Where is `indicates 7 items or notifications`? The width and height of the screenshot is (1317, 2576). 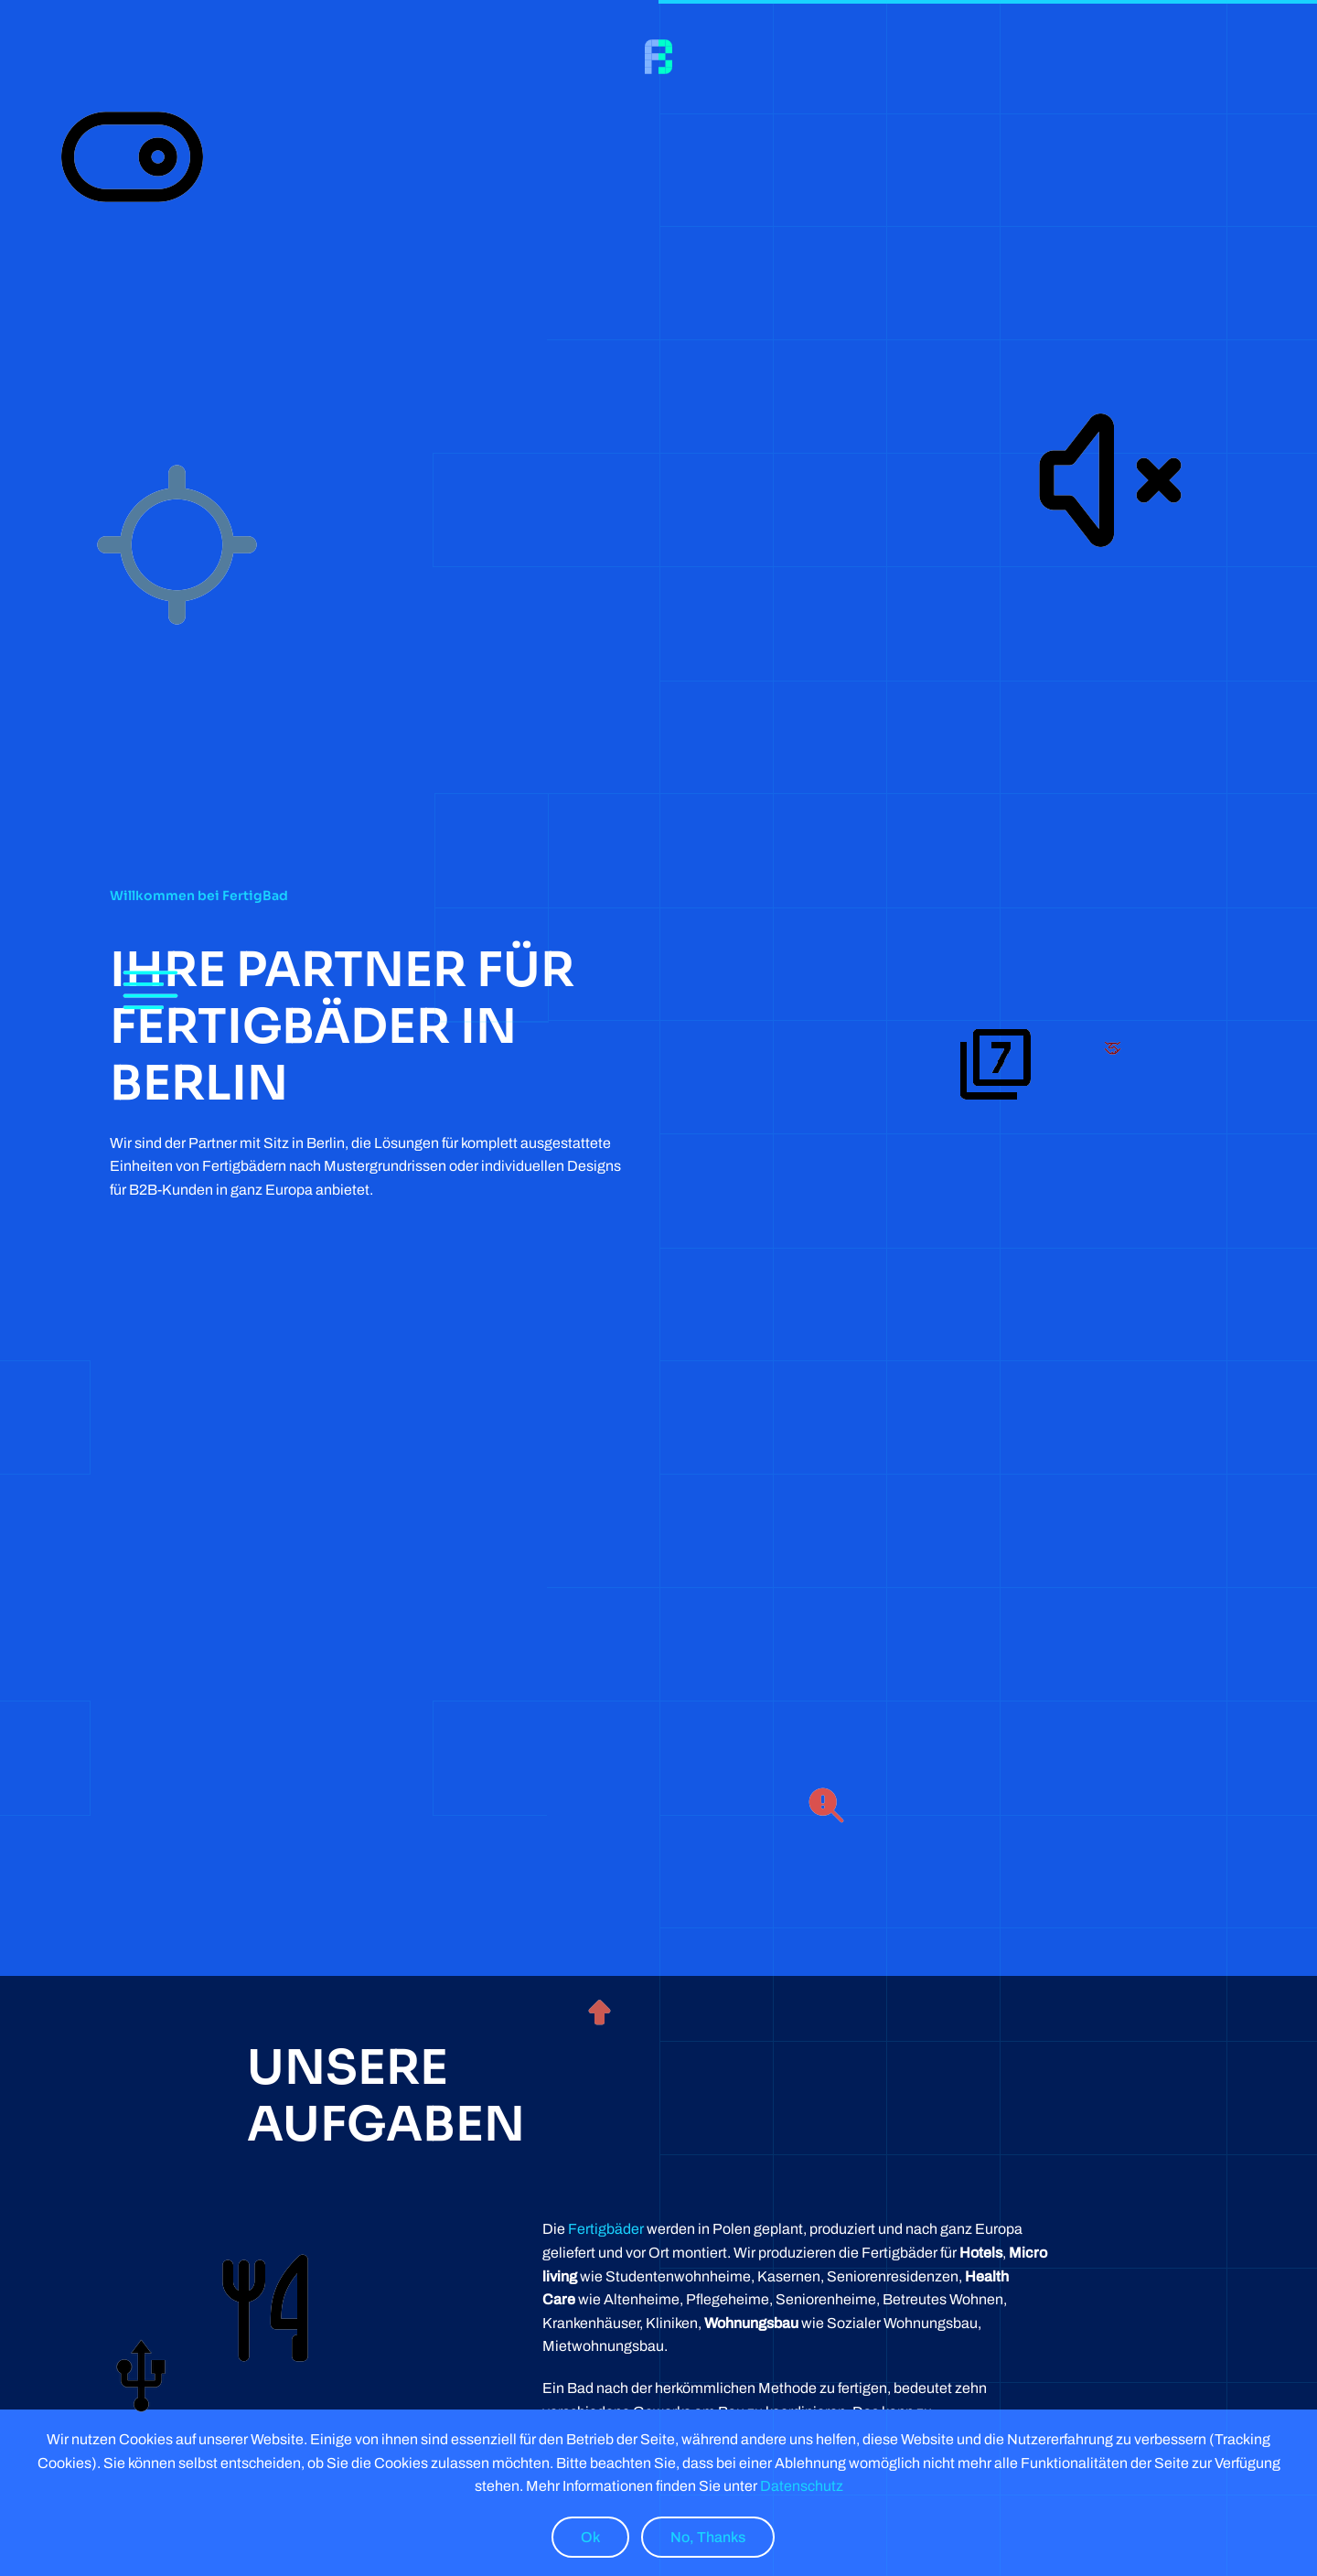 indicates 7 items or notifications is located at coordinates (995, 1064).